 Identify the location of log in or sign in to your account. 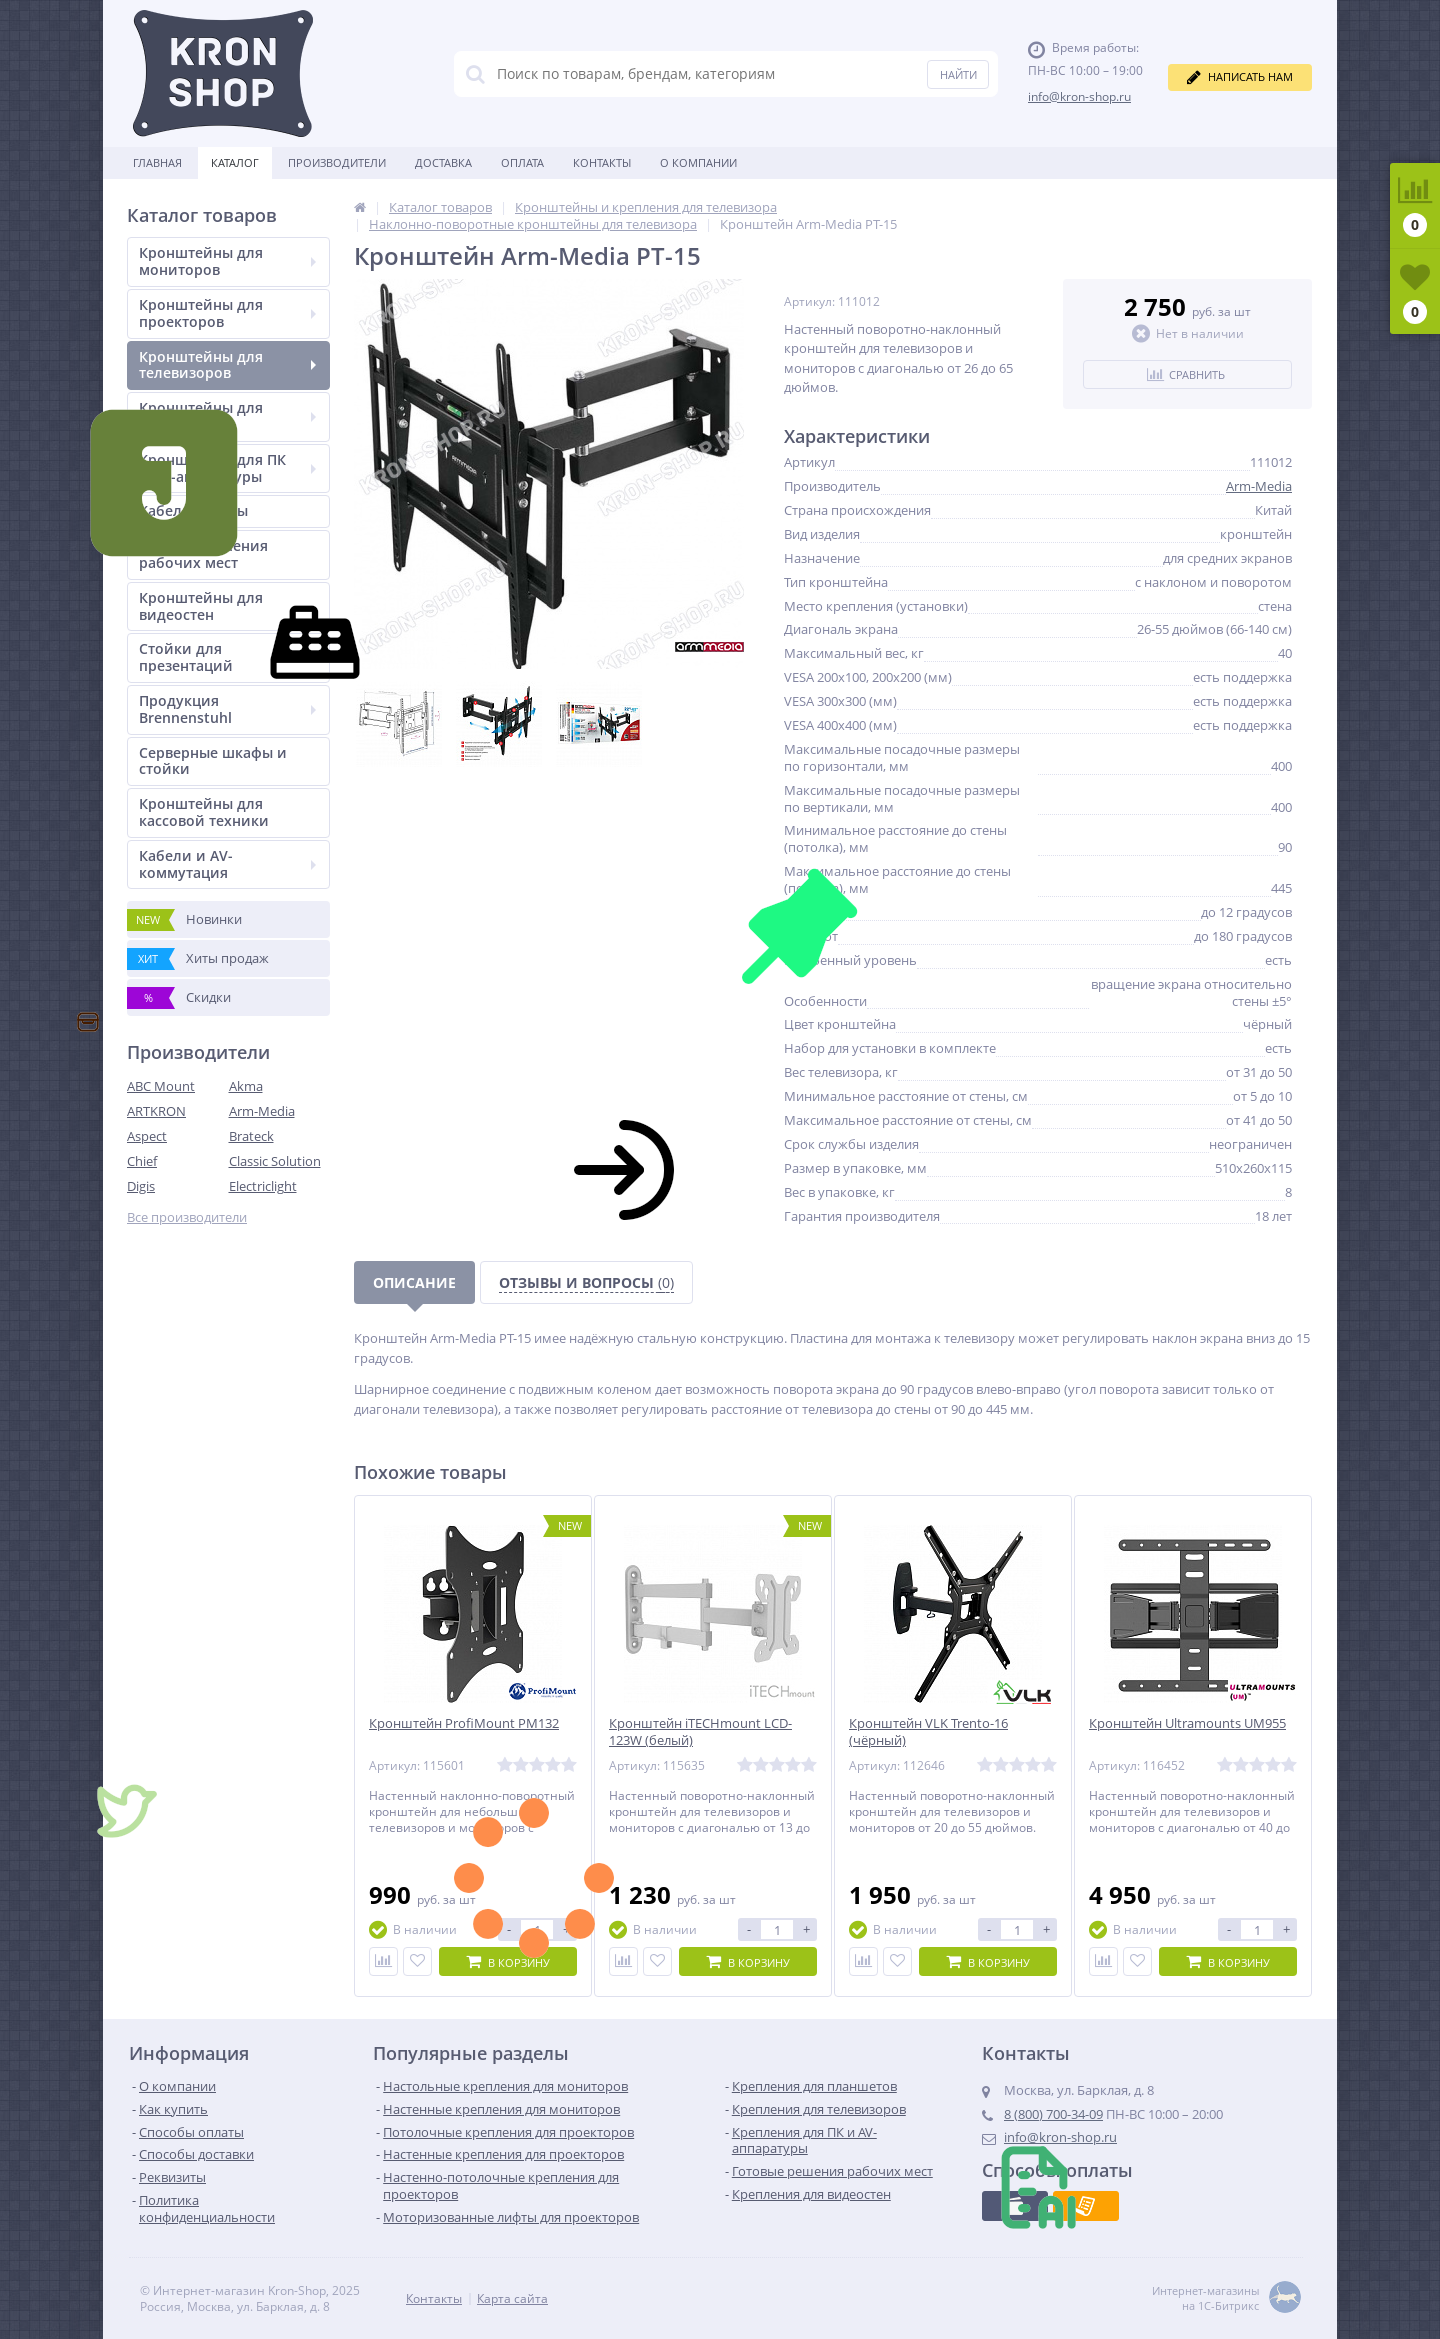
(624, 1170).